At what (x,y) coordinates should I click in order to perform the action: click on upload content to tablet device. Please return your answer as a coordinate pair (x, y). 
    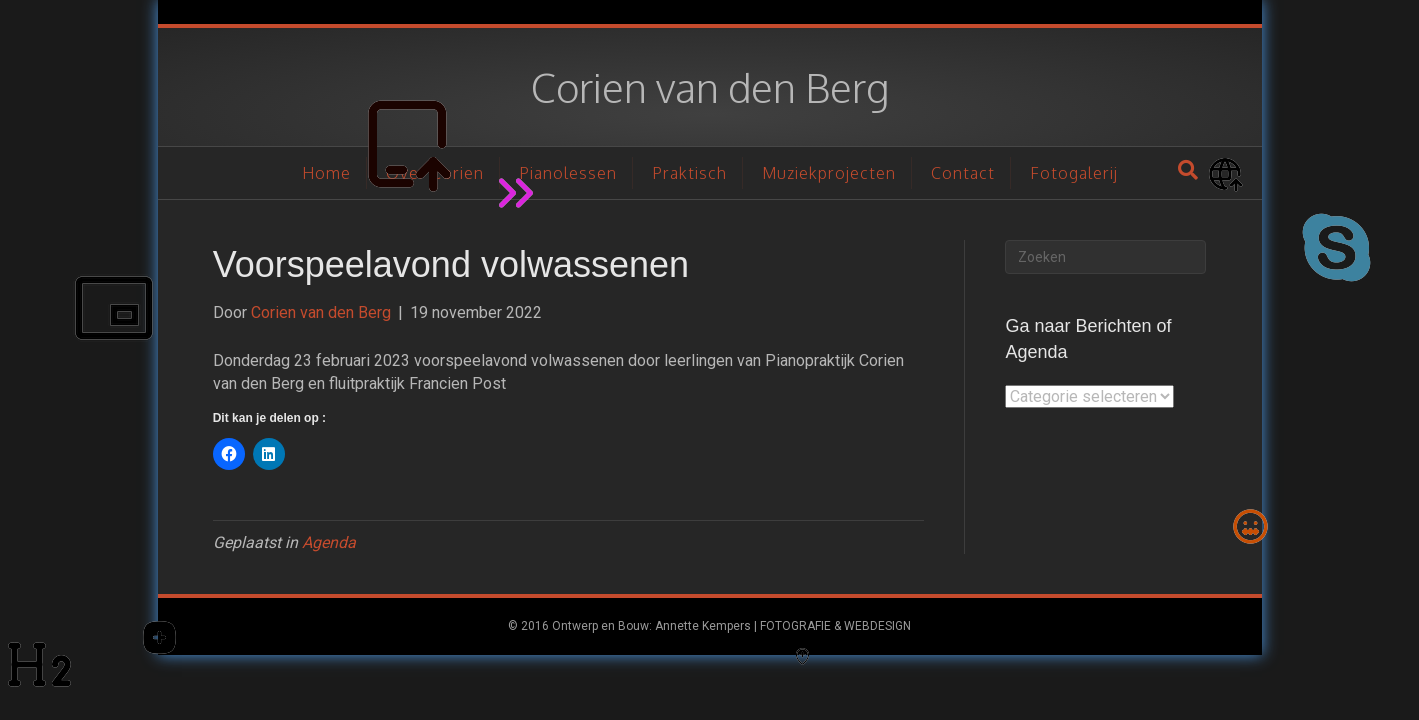
    Looking at the image, I should click on (403, 144).